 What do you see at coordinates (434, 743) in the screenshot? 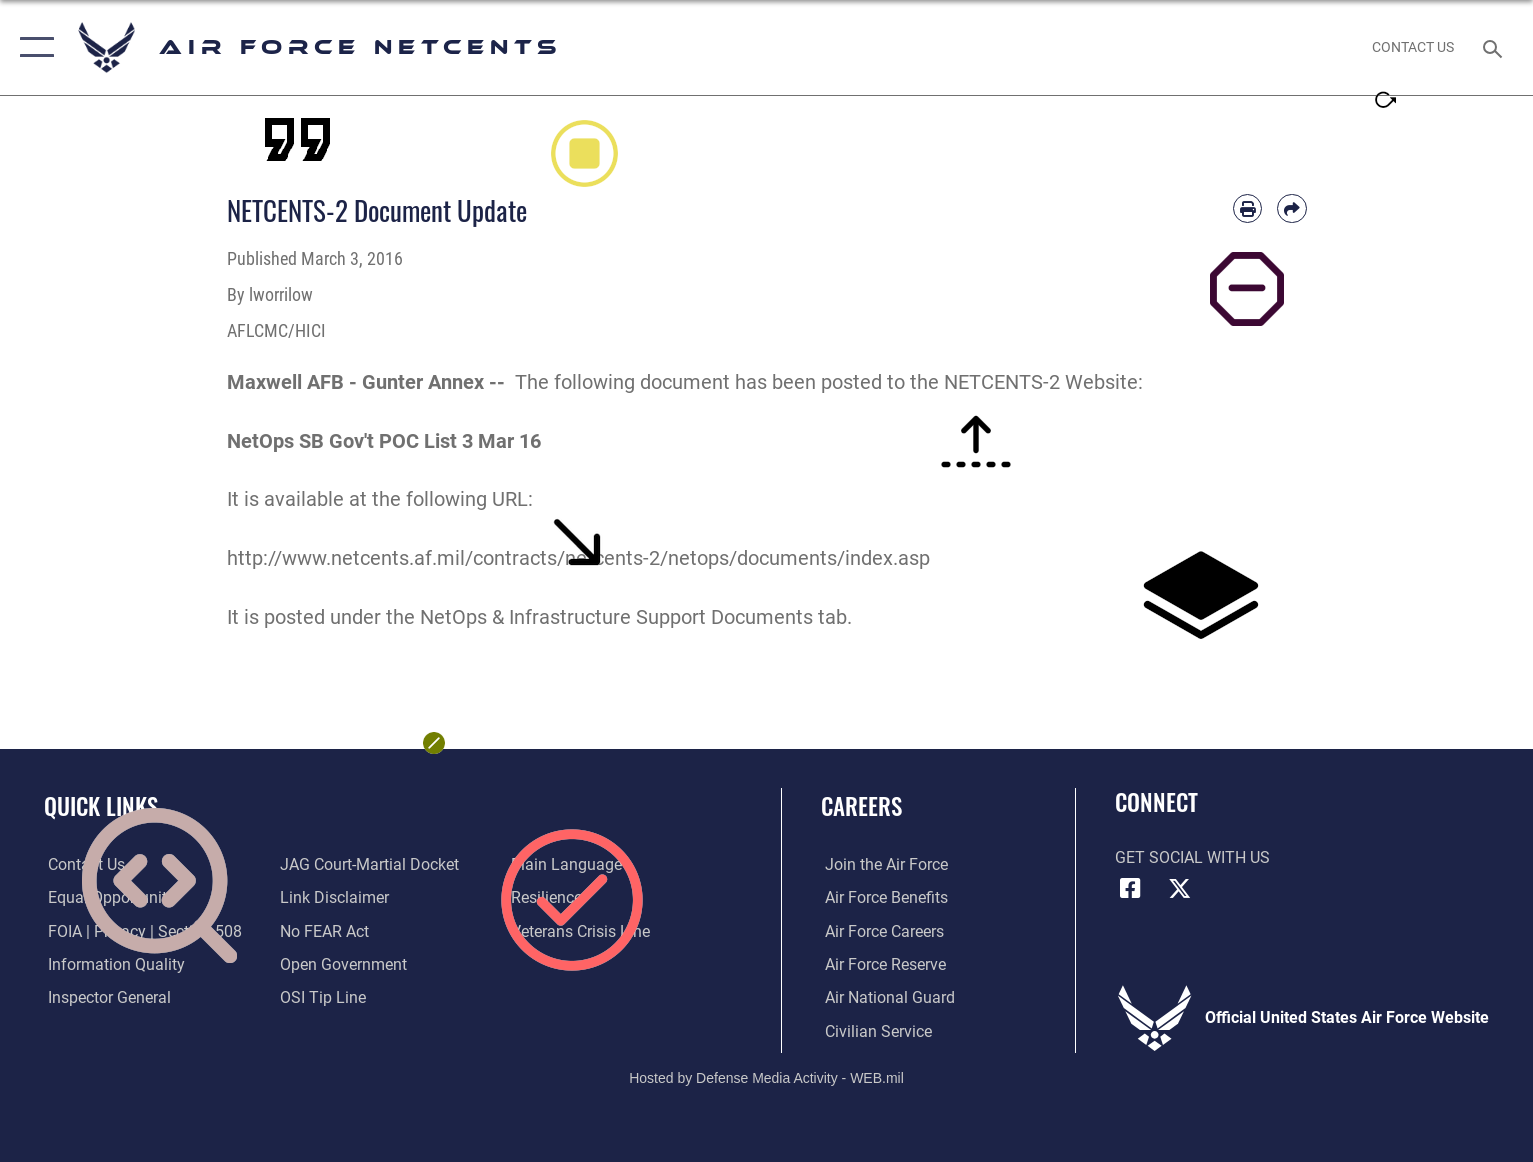
I see `skip or bypass a step in a workflow` at bounding box center [434, 743].